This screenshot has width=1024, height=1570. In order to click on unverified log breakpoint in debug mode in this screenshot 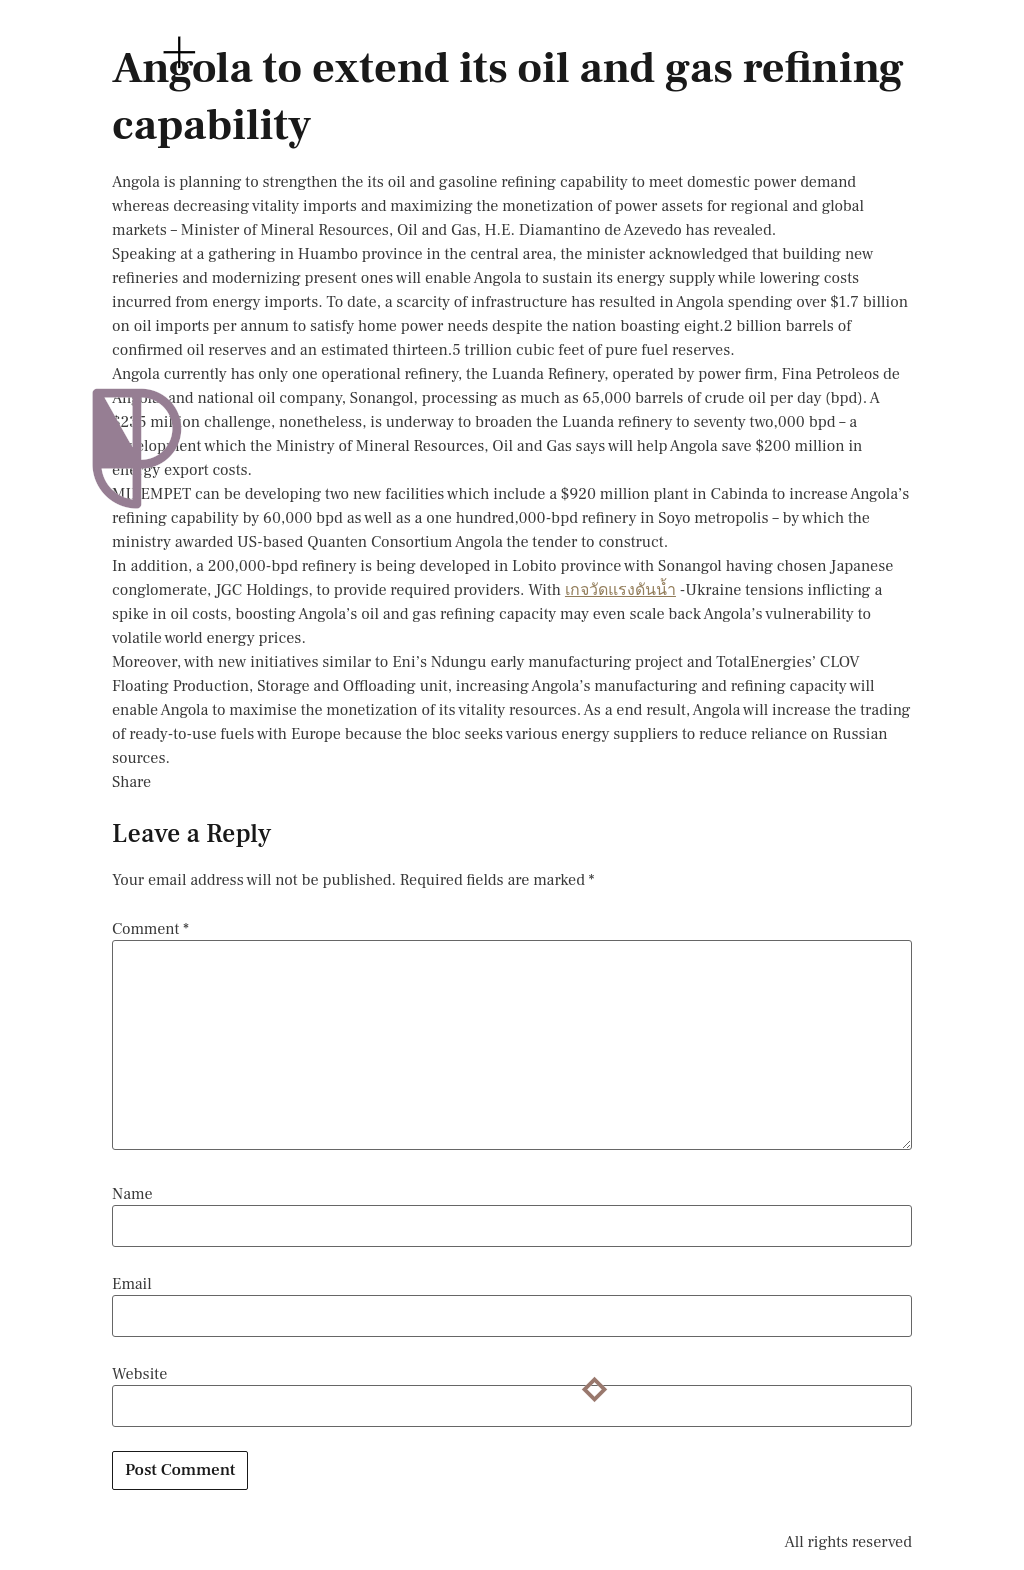, I will do `click(594, 1389)`.